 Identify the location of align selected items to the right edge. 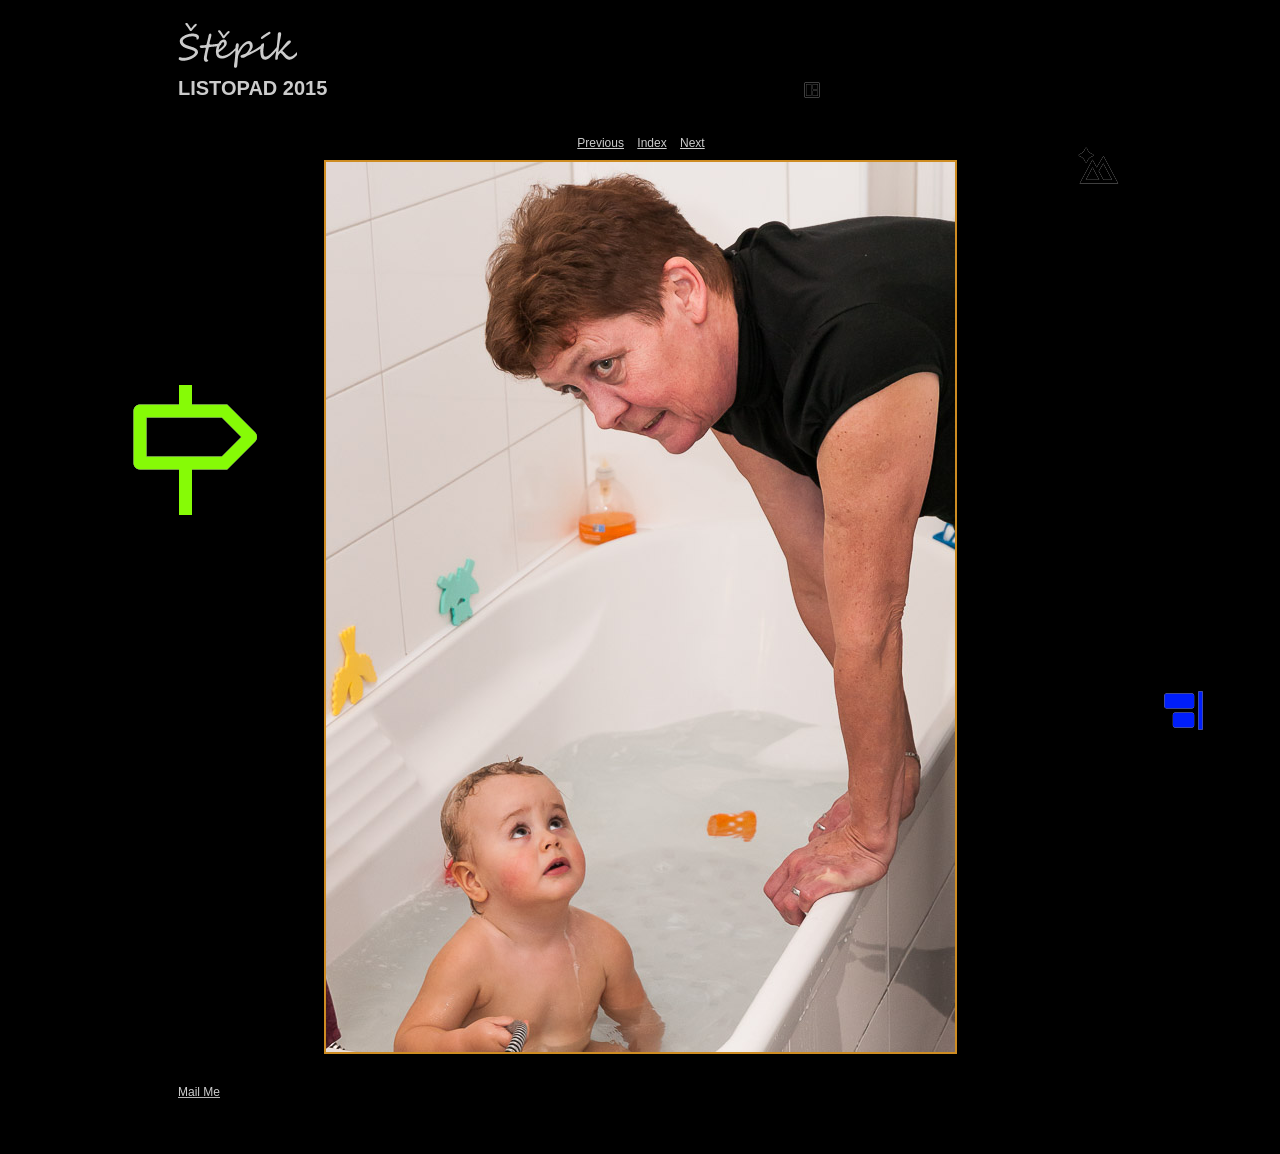
(1183, 710).